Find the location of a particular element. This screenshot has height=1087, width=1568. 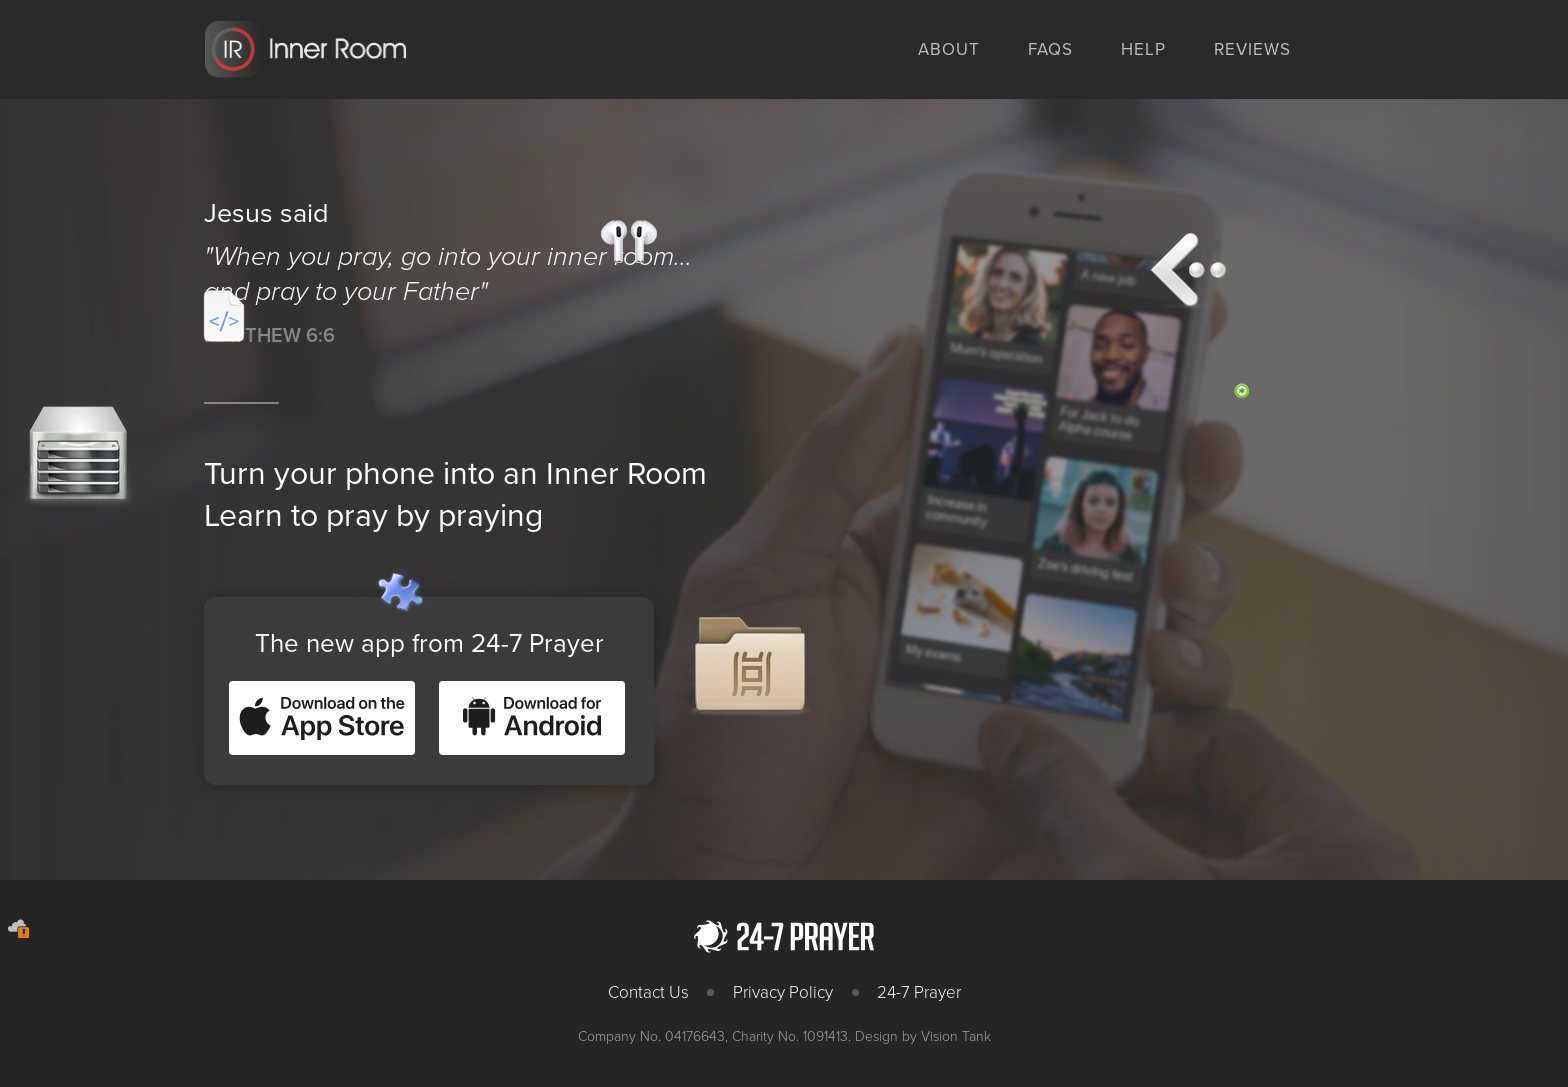

connect wireless earbuds via bluetooth is located at coordinates (629, 242).